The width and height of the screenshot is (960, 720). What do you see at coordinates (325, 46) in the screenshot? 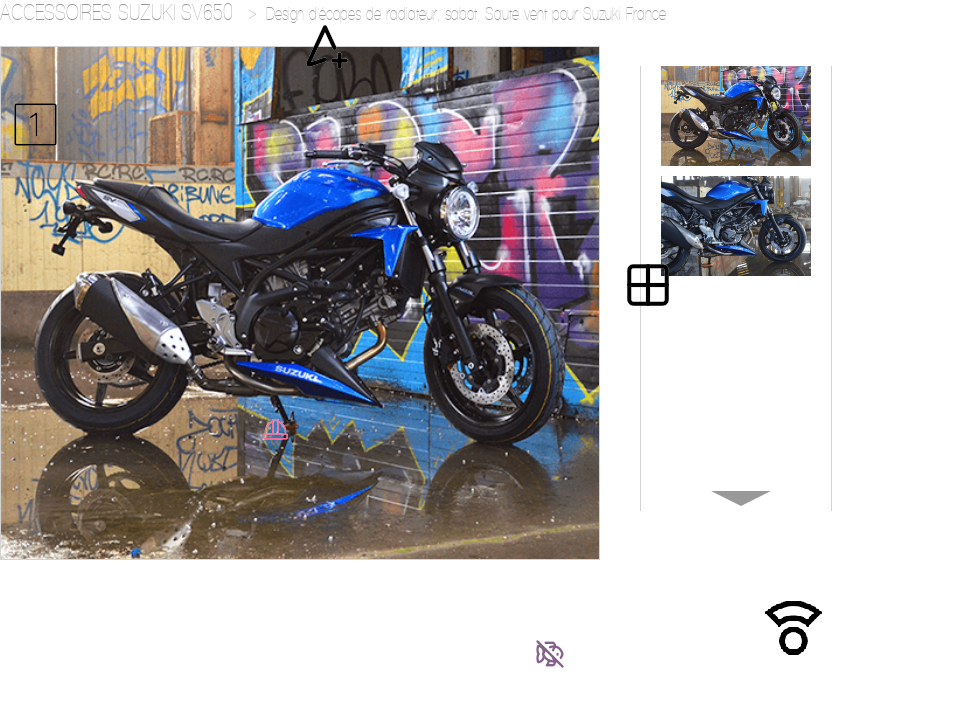
I see `add a new navigation waypoint` at bounding box center [325, 46].